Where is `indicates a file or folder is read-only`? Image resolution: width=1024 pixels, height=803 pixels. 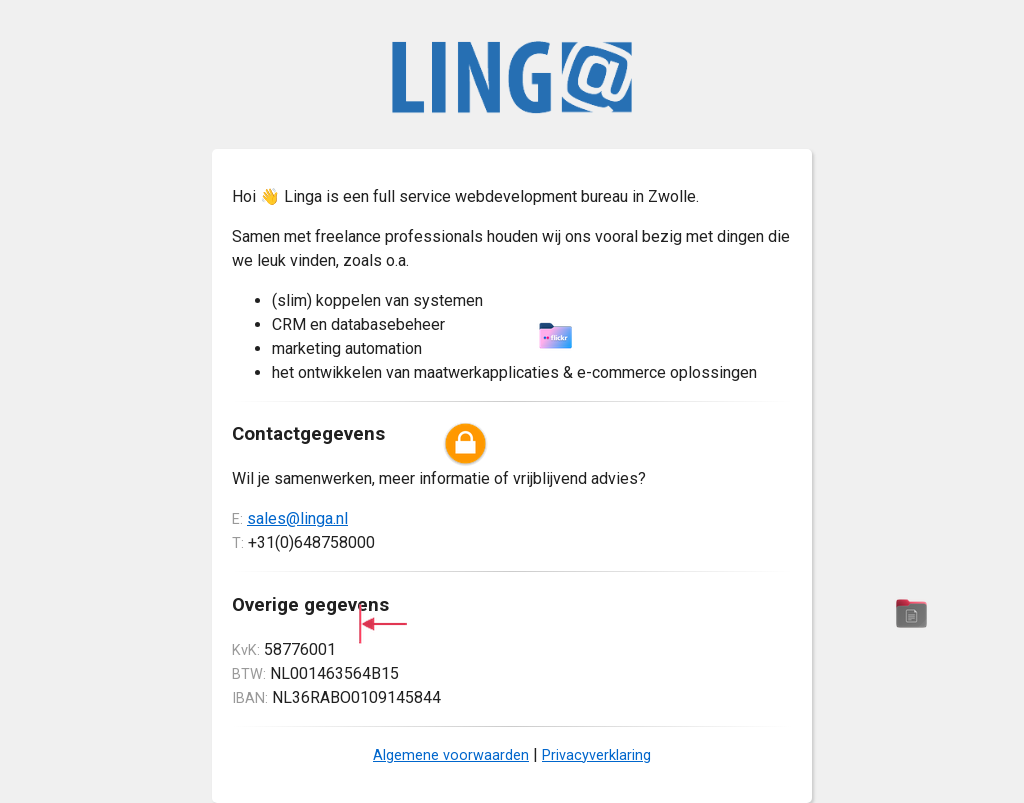
indicates a file or folder is read-only is located at coordinates (465, 443).